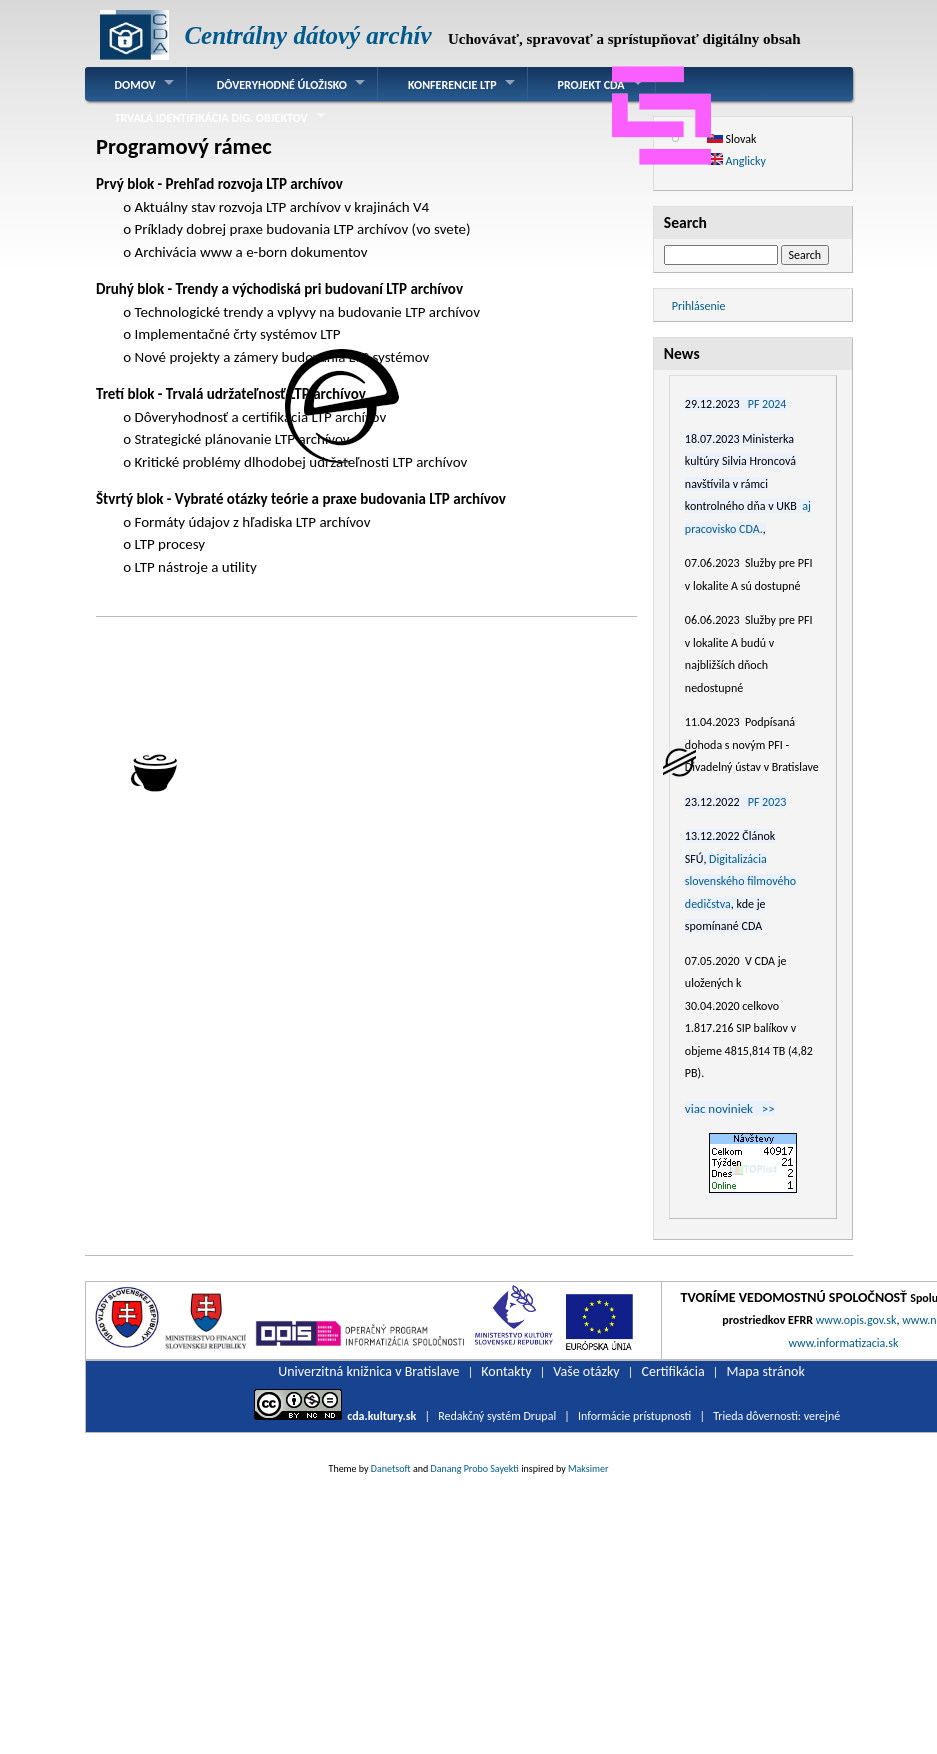  I want to click on stellar cryptocurrency logo, so click(679, 762).